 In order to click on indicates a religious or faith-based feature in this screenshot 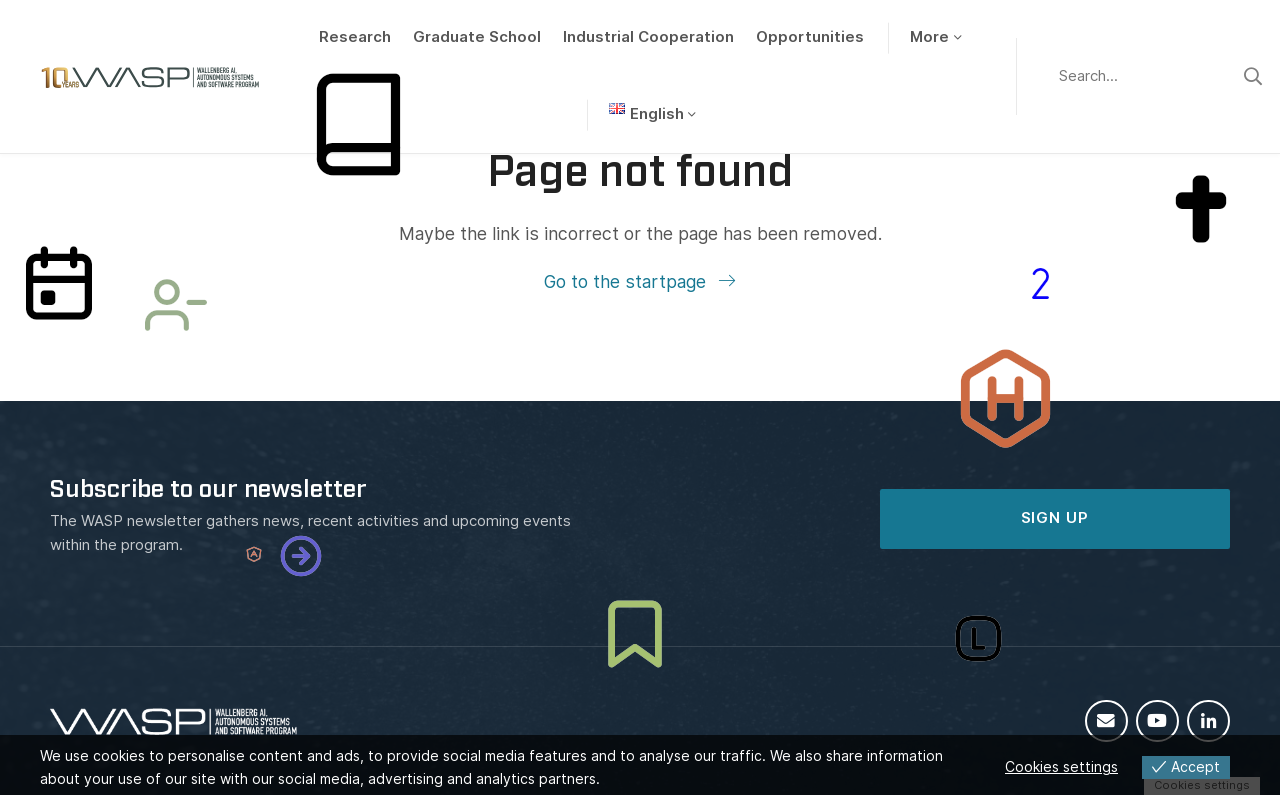, I will do `click(1201, 209)`.